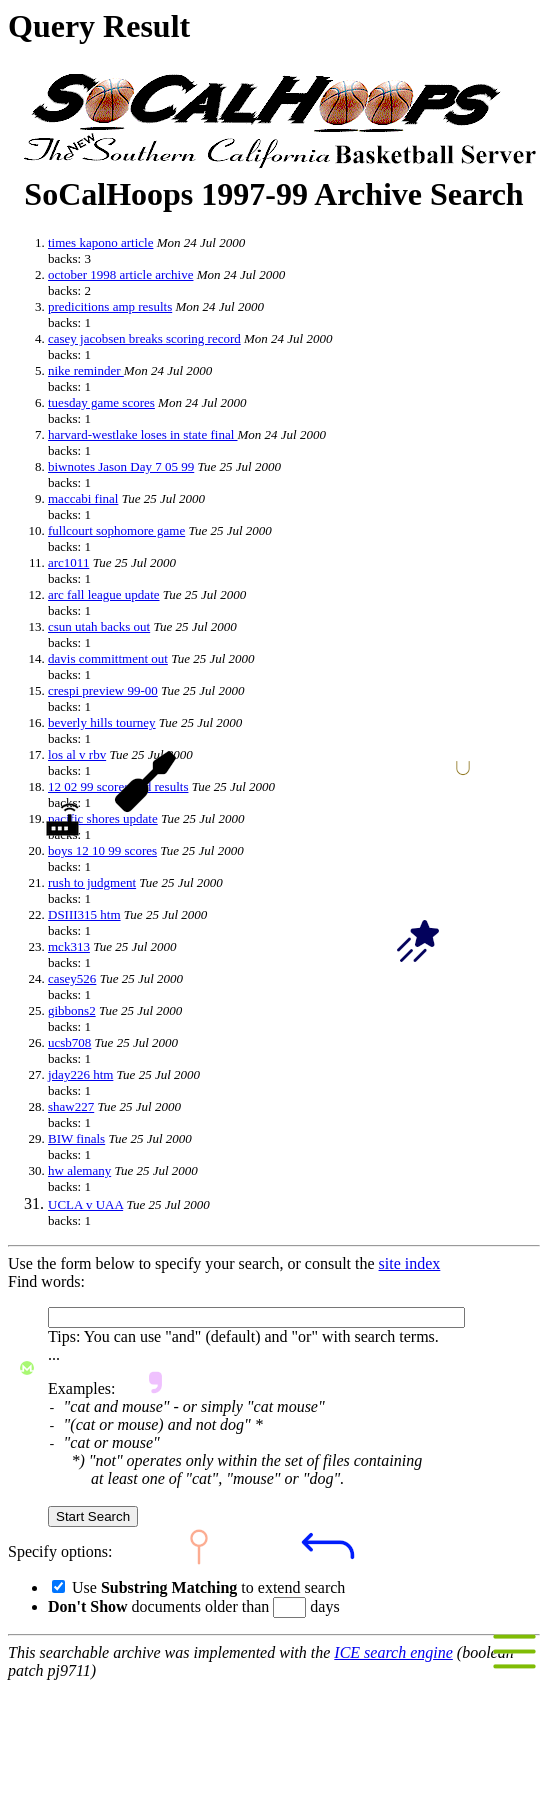  Describe the element at coordinates (199, 1547) in the screenshot. I see `mark a location on the map` at that location.